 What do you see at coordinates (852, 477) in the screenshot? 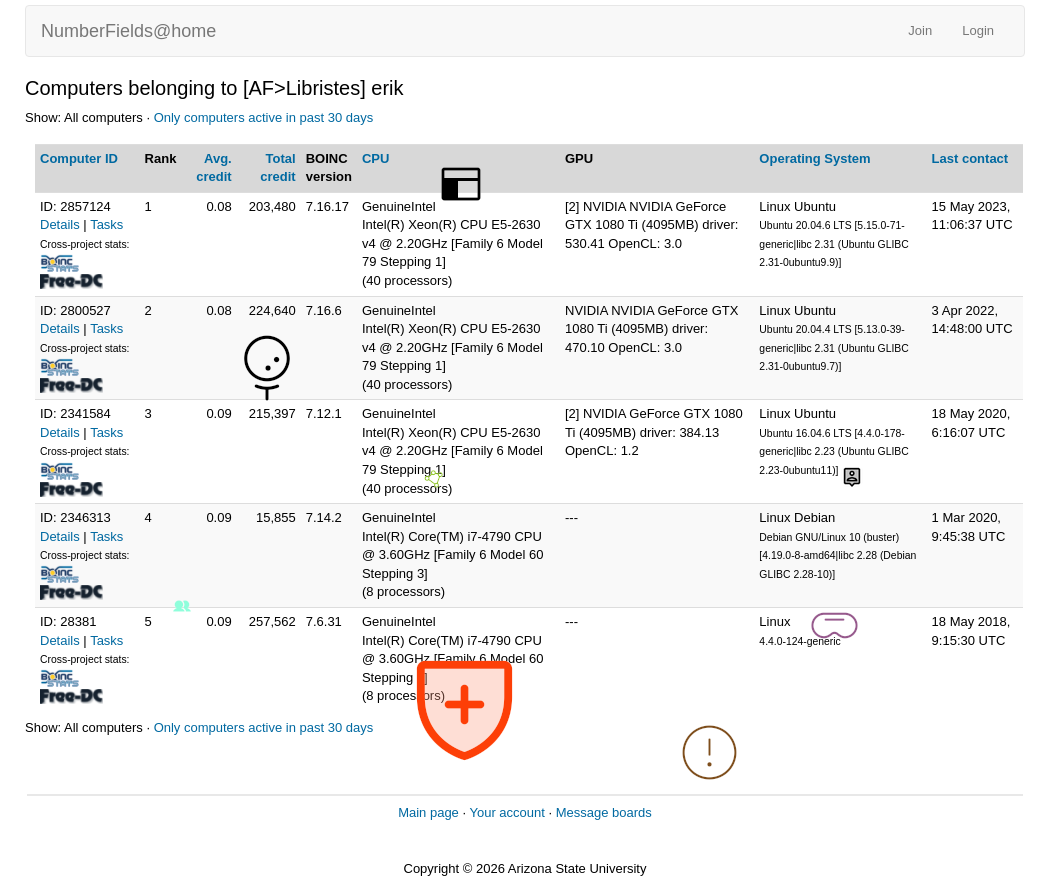
I see `view a person's location on the map` at bounding box center [852, 477].